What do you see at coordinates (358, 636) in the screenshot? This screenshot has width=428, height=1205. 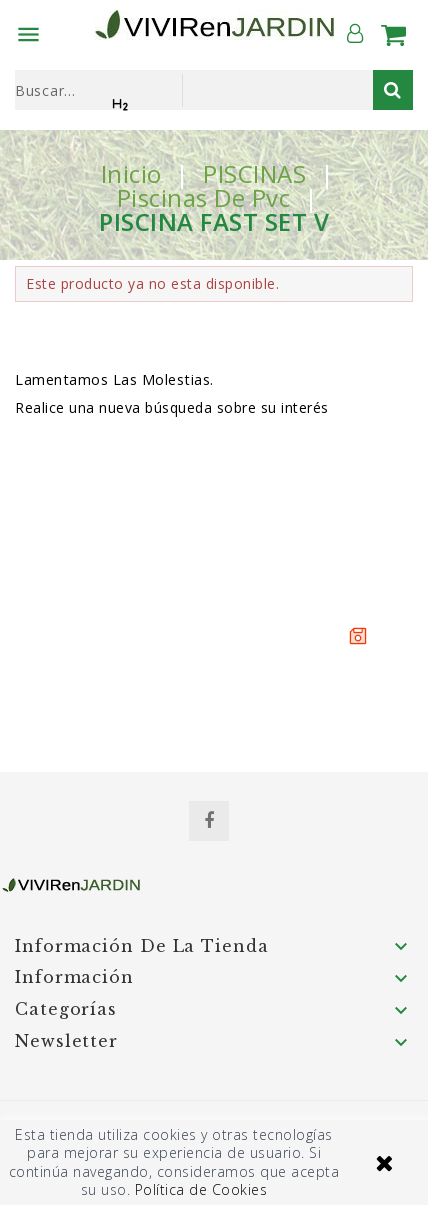 I see `save current file or document` at bounding box center [358, 636].